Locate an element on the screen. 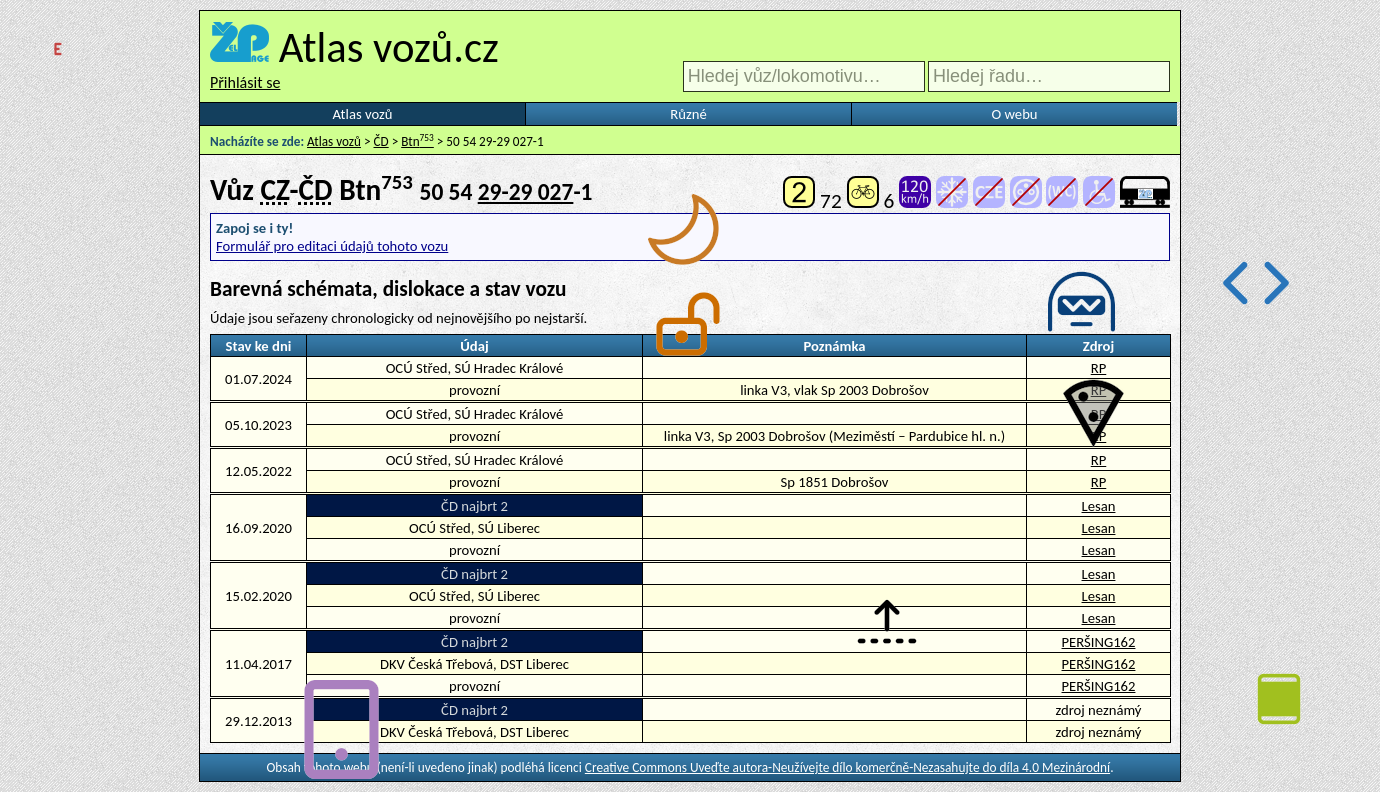 Image resolution: width=1380 pixels, height=792 pixels. access GitHub's Hubot automation bot is located at coordinates (1081, 302).